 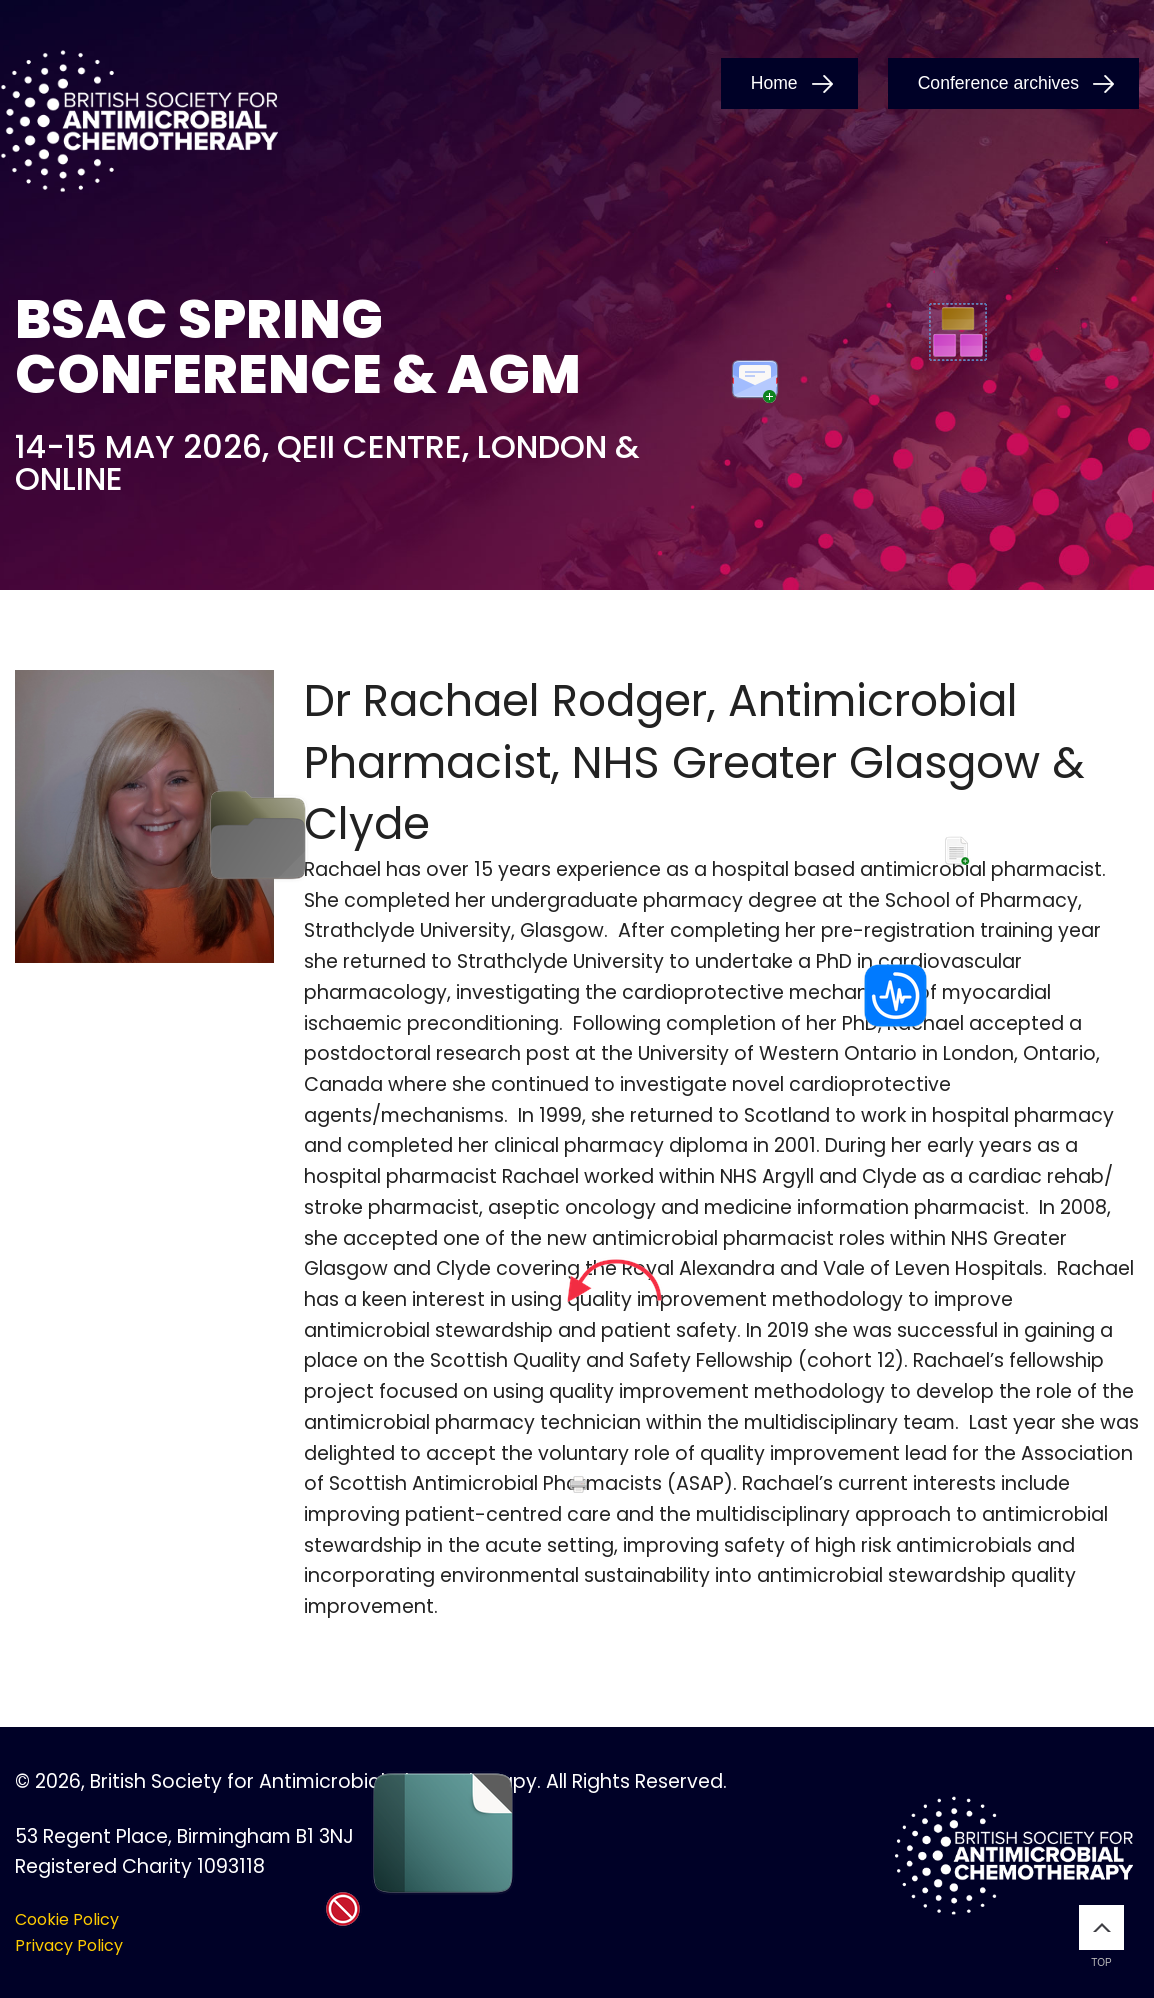 What do you see at coordinates (755, 379) in the screenshot?
I see `compose a new email message` at bounding box center [755, 379].